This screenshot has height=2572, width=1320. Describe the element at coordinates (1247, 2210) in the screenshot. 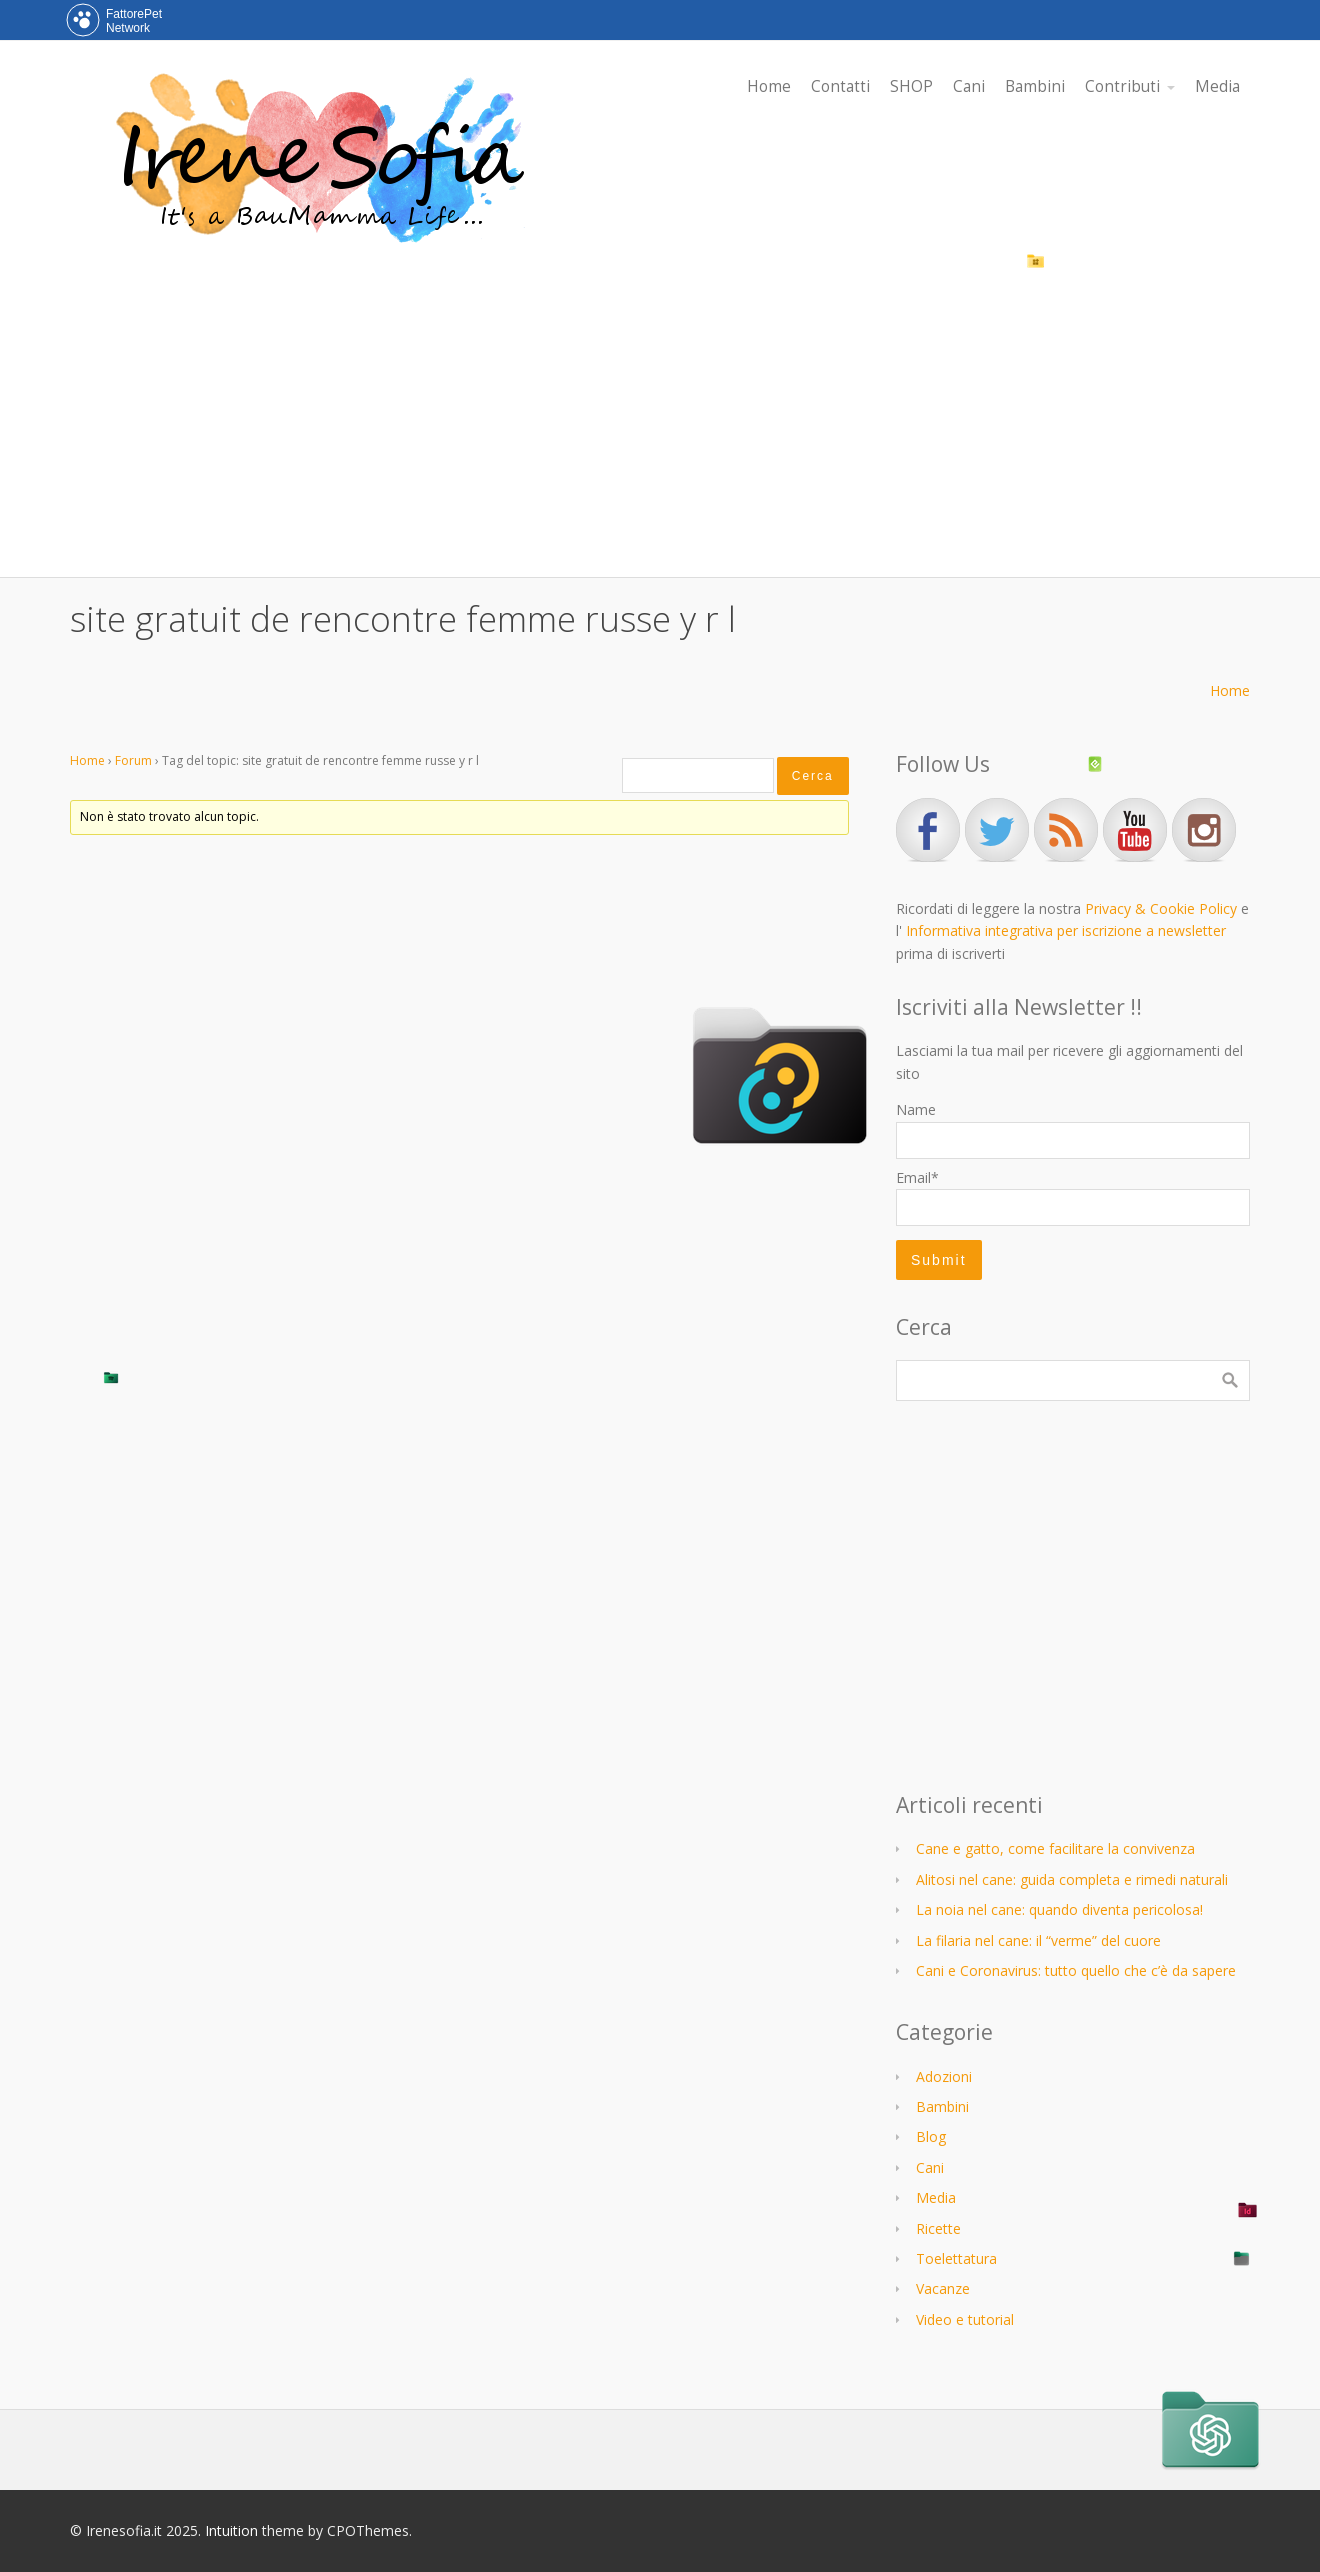

I see `folder containing Adobe InDesign project files` at that location.